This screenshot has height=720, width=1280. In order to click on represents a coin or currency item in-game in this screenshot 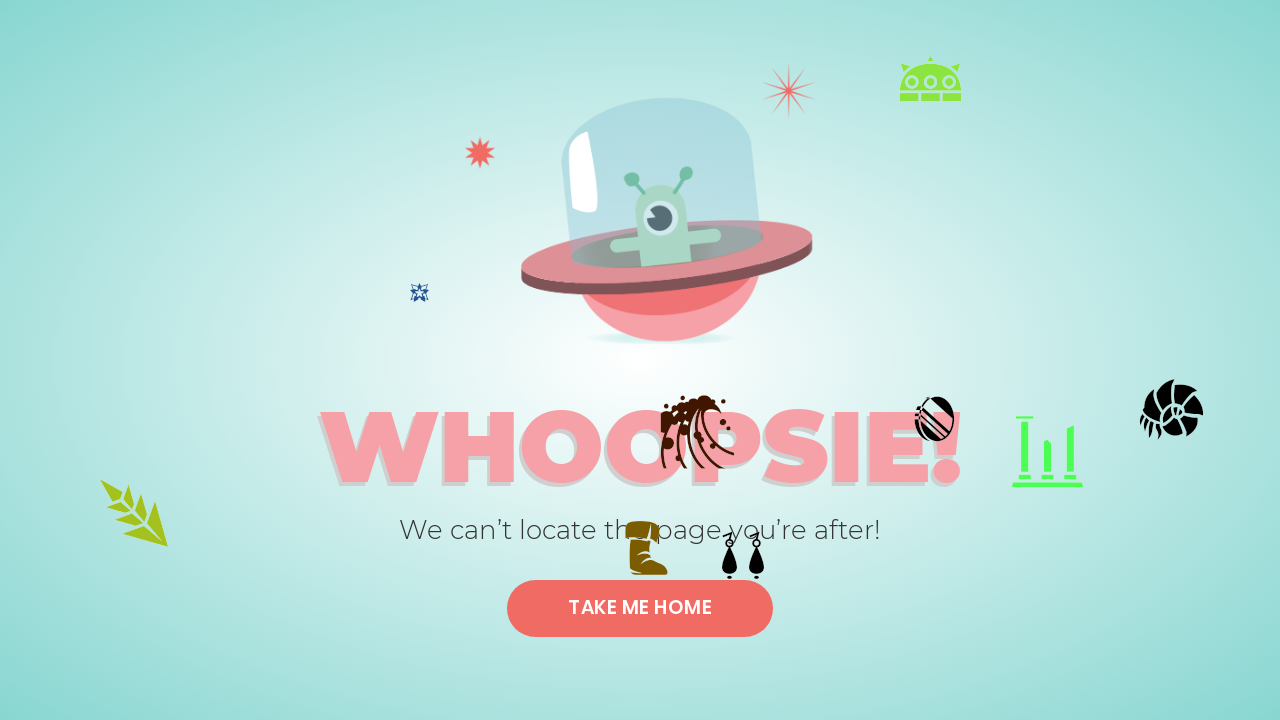, I will do `click(935, 419)`.